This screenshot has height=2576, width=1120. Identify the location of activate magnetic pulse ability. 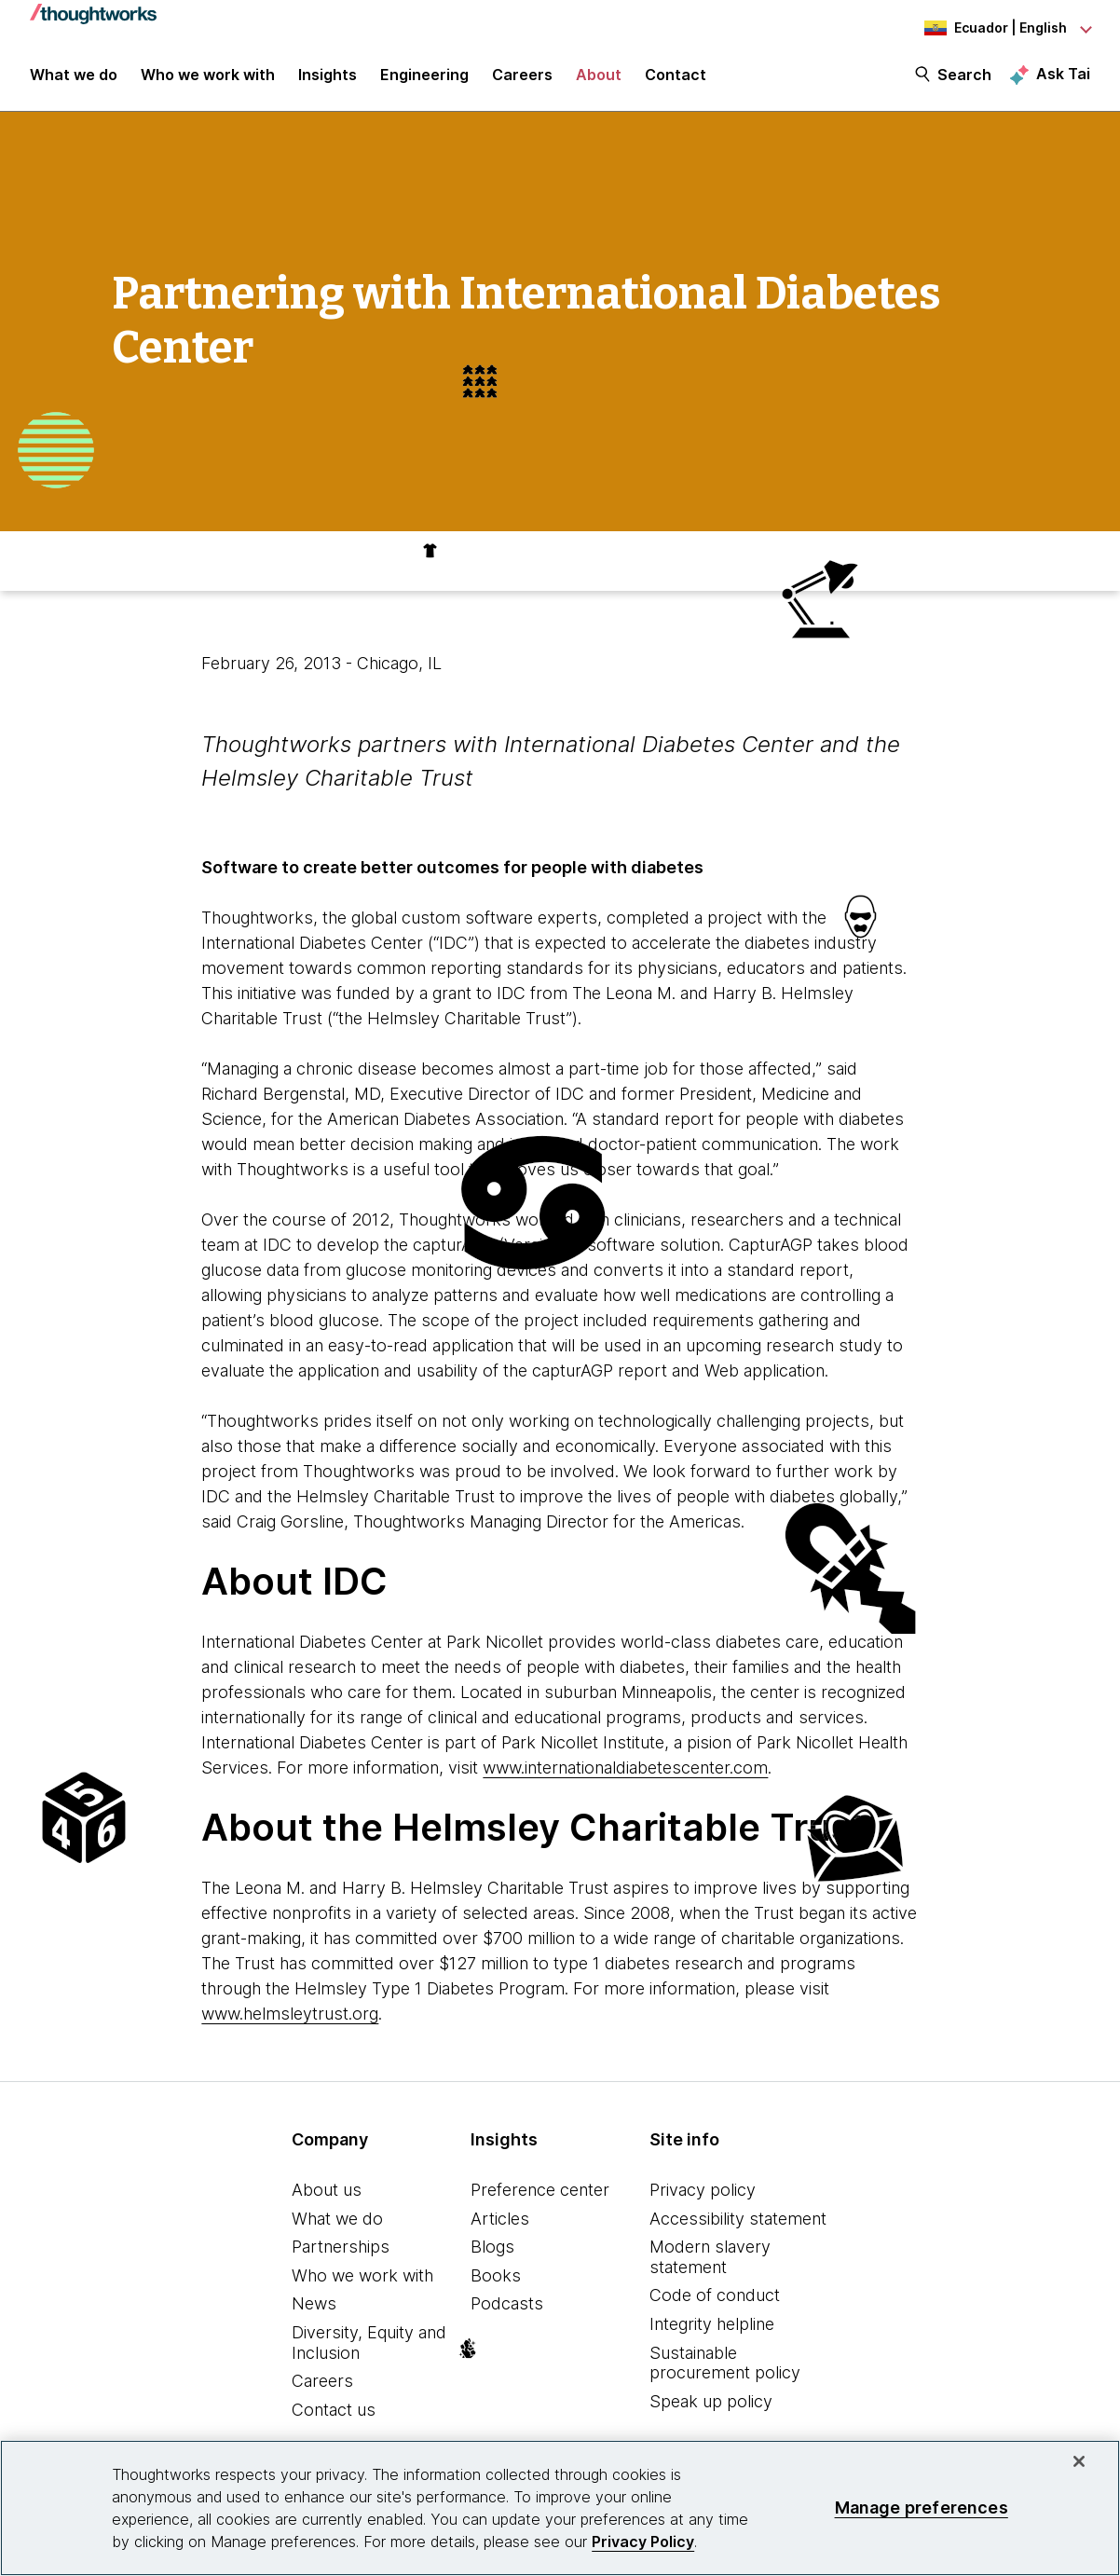
(851, 1569).